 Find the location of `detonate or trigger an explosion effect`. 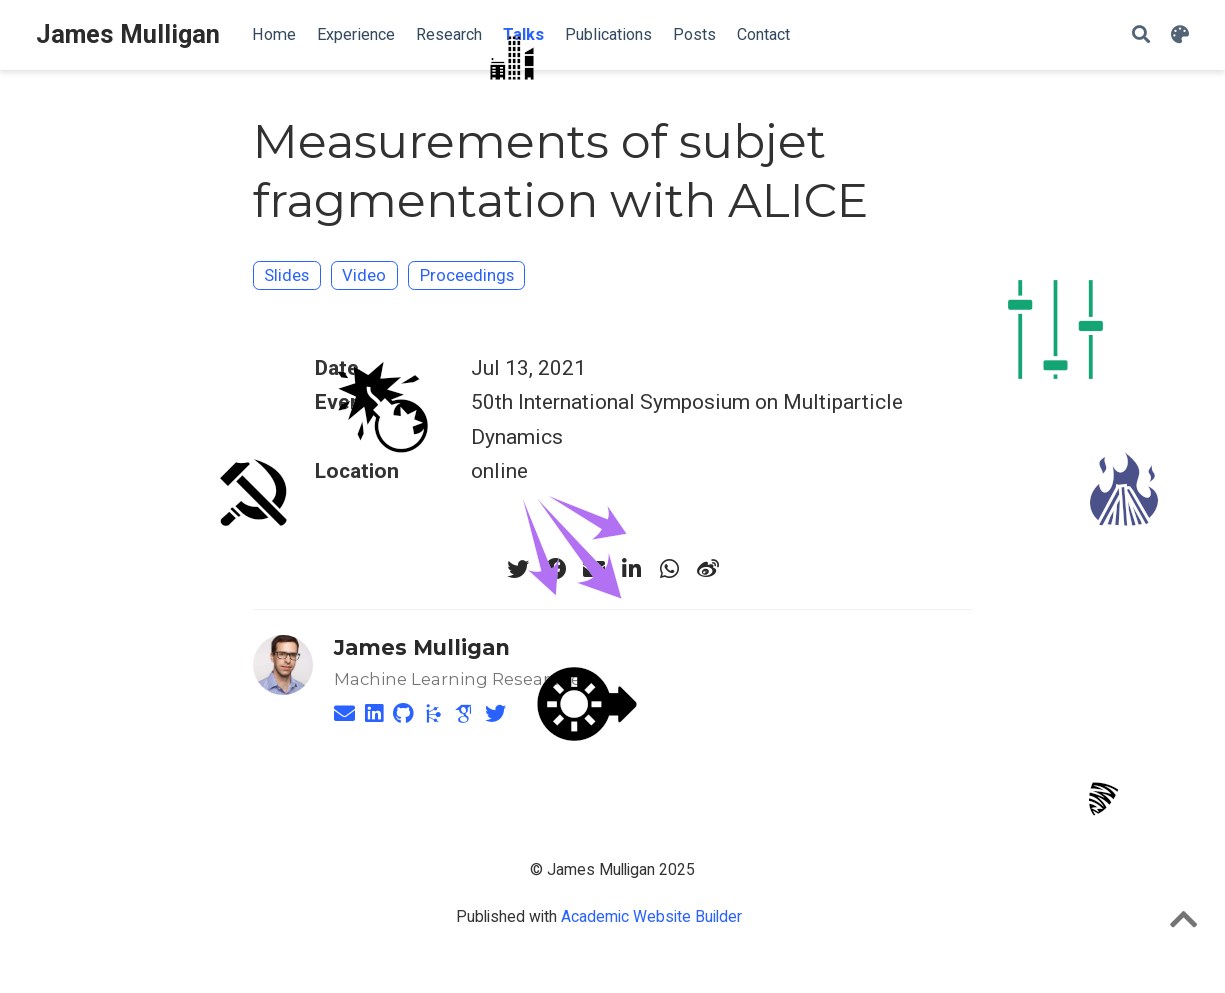

detonate or trigger an explosion effect is located at coordinates (383, 407).